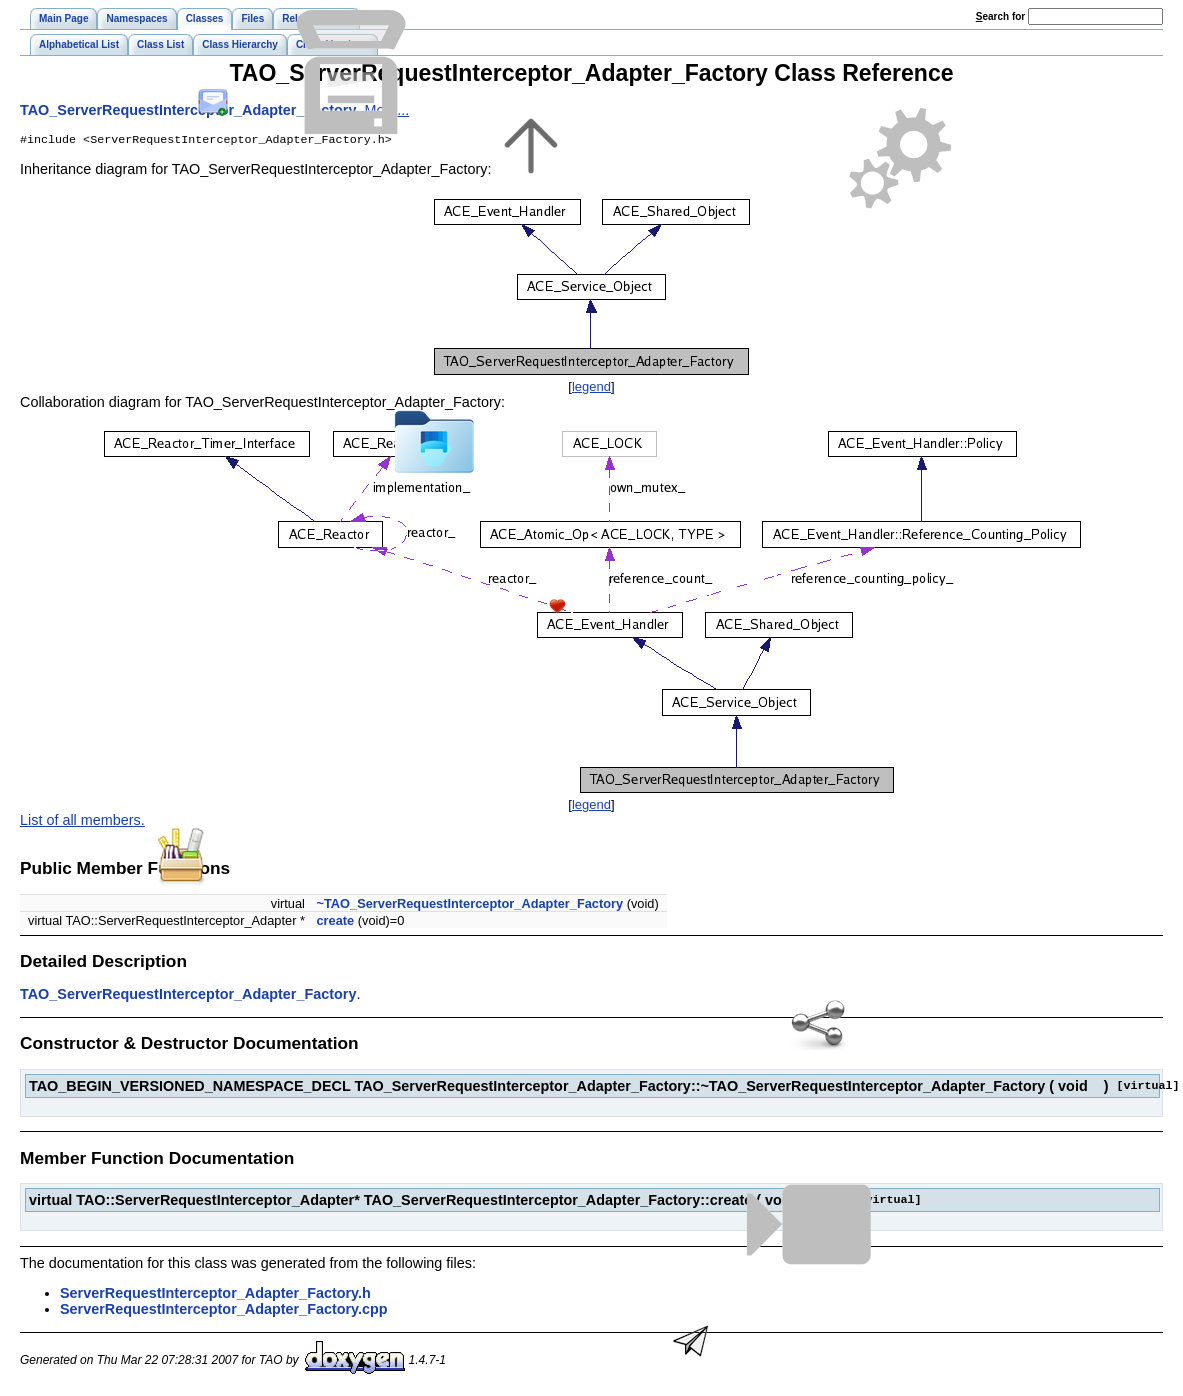 The image size is (1183, 1396). What do you see at coordinates (531, 146) in the screenshot?
I see `upload file or content` at bounding box center [531, 146].